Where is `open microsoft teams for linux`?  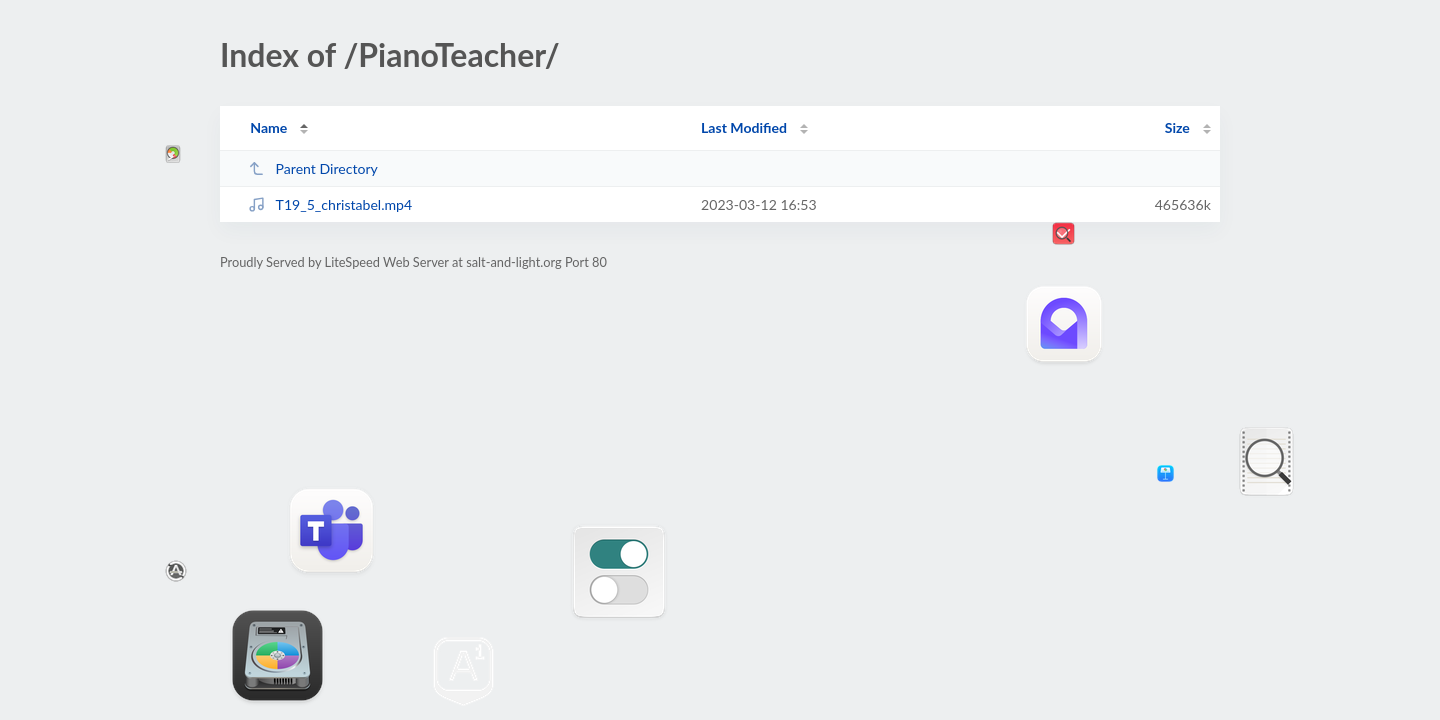
open microsoft teams for linux is located at coordinates (331, 530).